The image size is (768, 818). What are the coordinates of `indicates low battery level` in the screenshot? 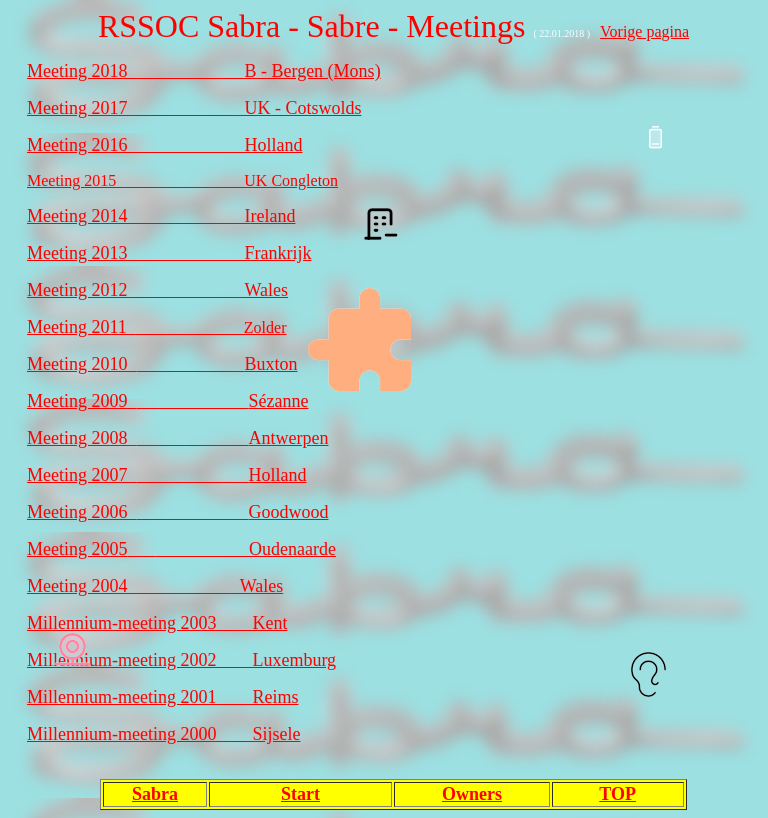 It's located at (655, 137).